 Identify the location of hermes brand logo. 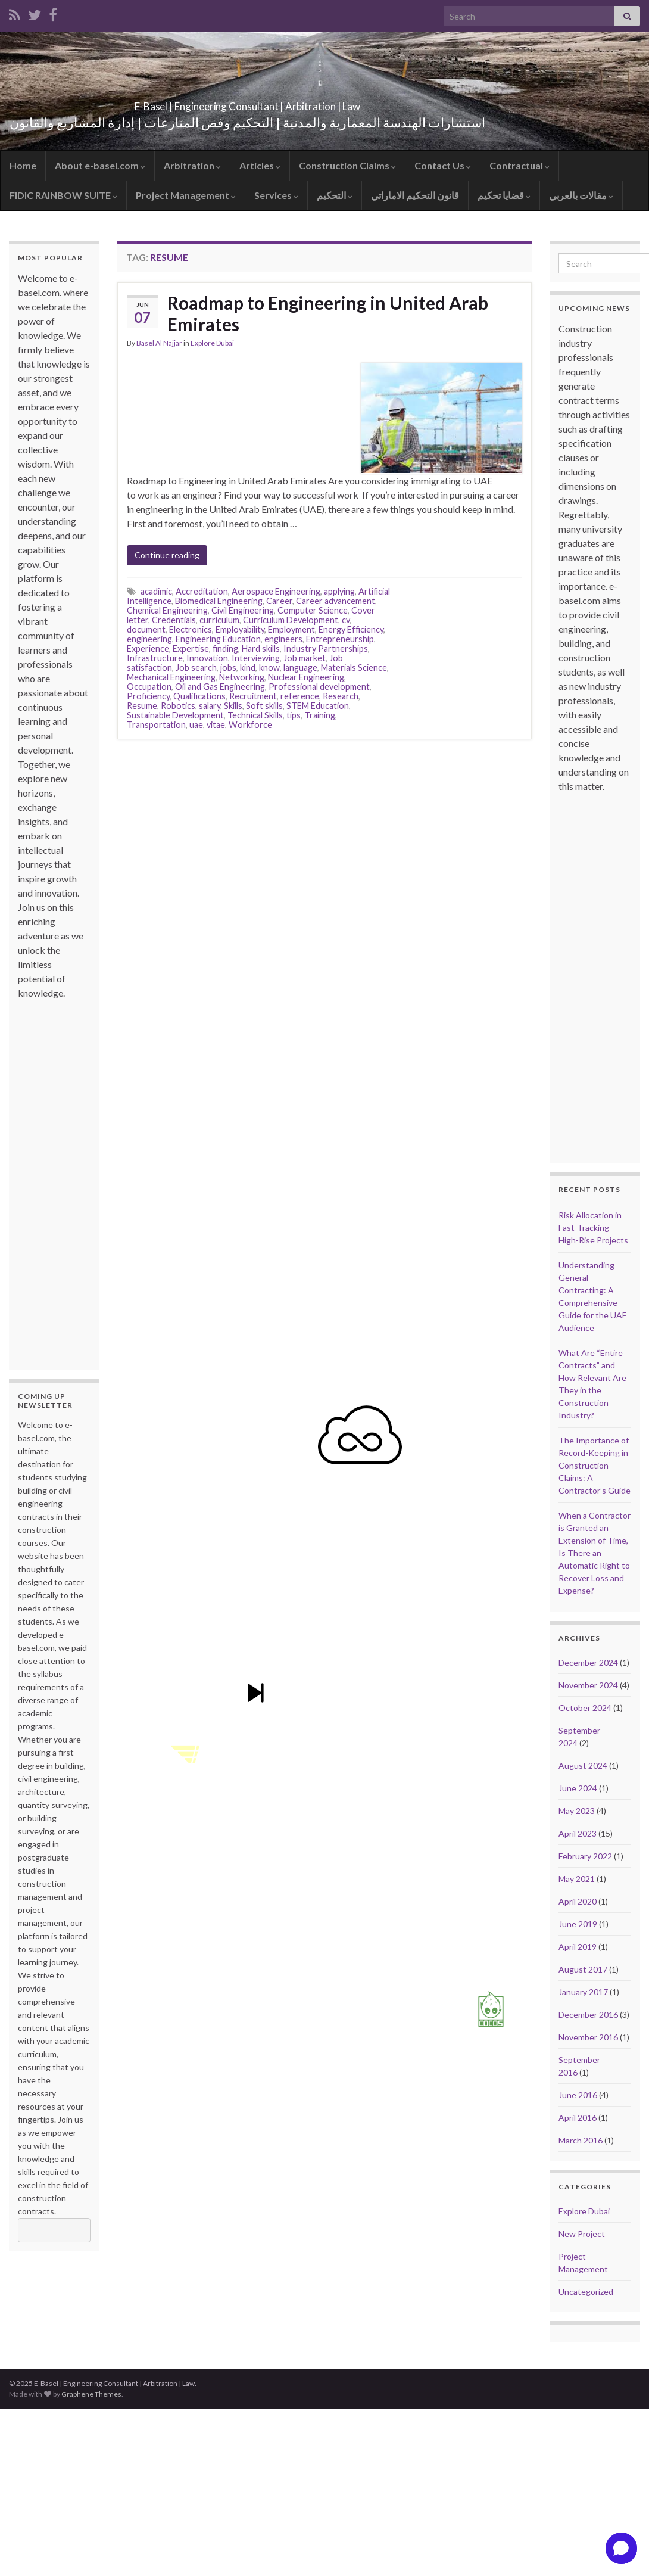
(185, 1754).